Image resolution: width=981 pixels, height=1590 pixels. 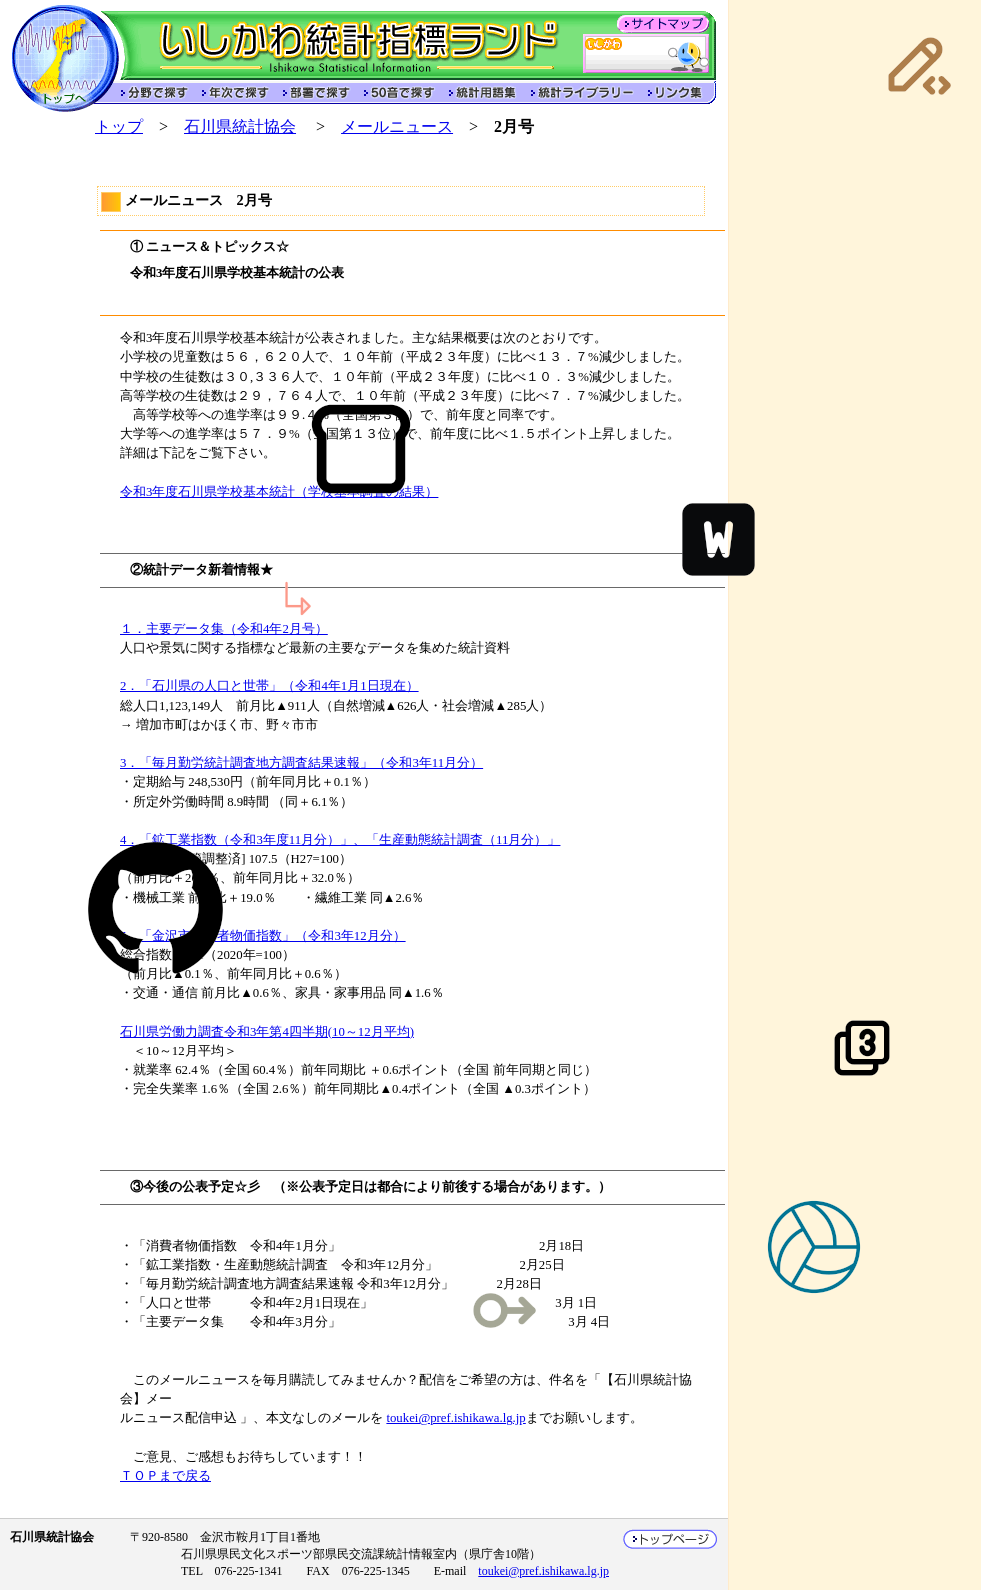 What do you see at coordinates (295, 598) in the screenshot?
I see `redirect or forward content to another destination` at bounding box center [295, 598].